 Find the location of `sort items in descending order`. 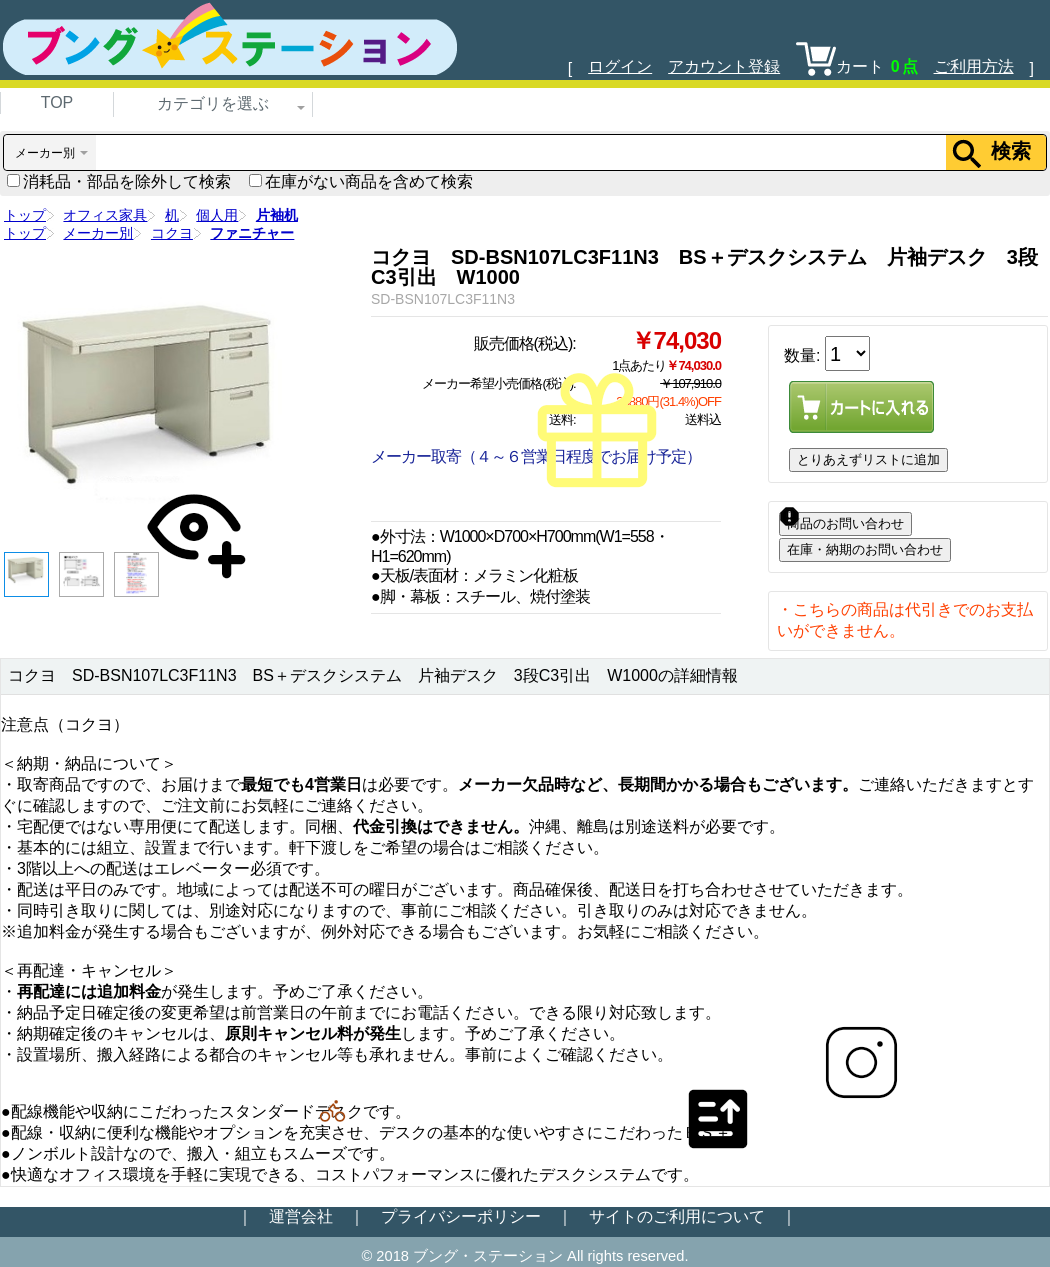

sort items in descending order is located at coordinates (718, 1119).